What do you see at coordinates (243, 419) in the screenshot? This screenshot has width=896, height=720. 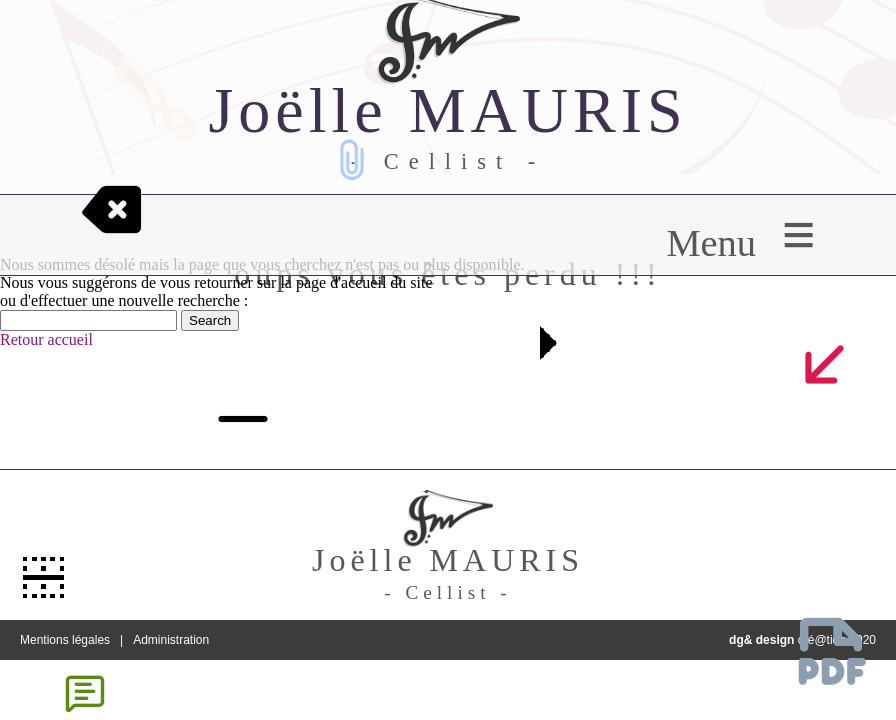 I see `decrease quantity or value` at bounding box center [243, 419].